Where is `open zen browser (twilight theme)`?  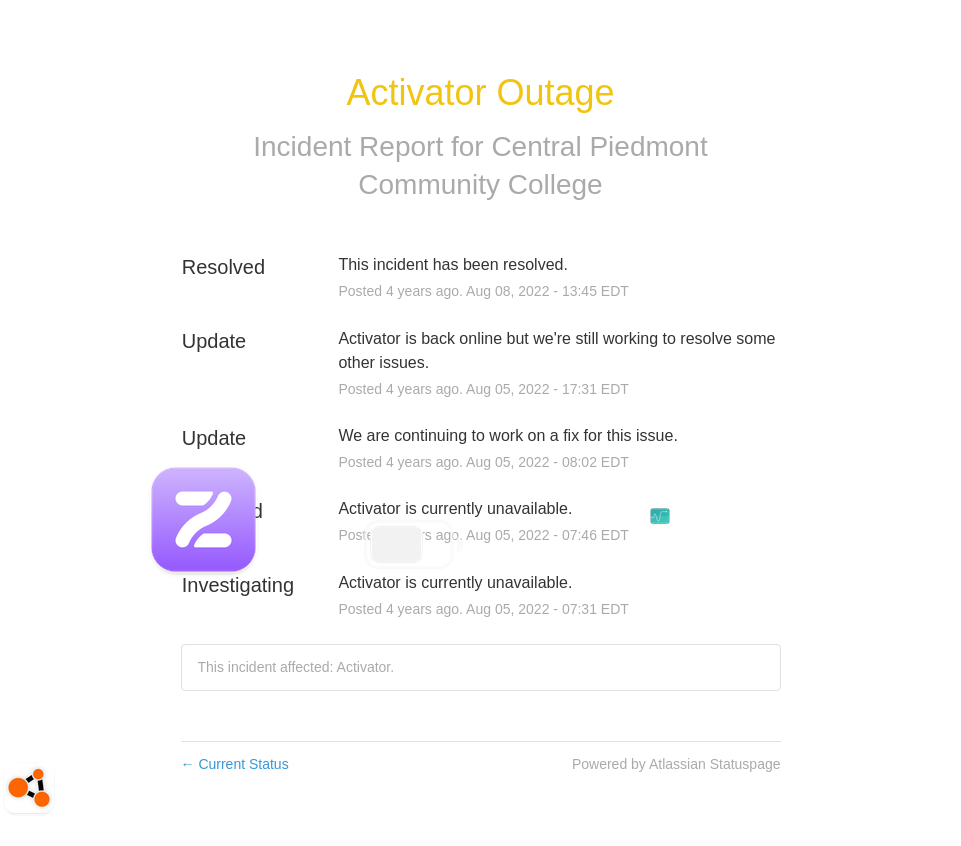 open zen browser (twilight theme) is located at coordinates (203, 519).